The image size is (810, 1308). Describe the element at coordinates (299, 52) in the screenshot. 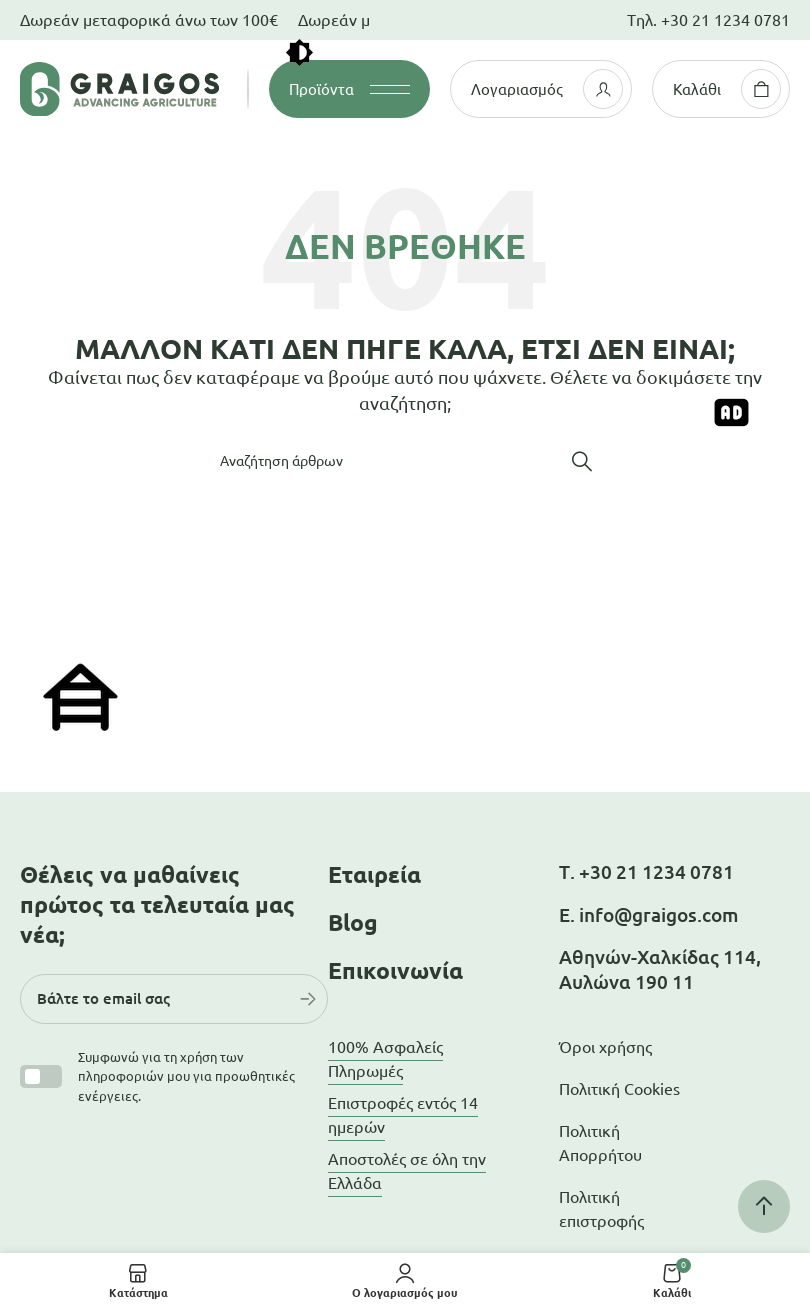

I see `adjust screen brightness level` at that location.